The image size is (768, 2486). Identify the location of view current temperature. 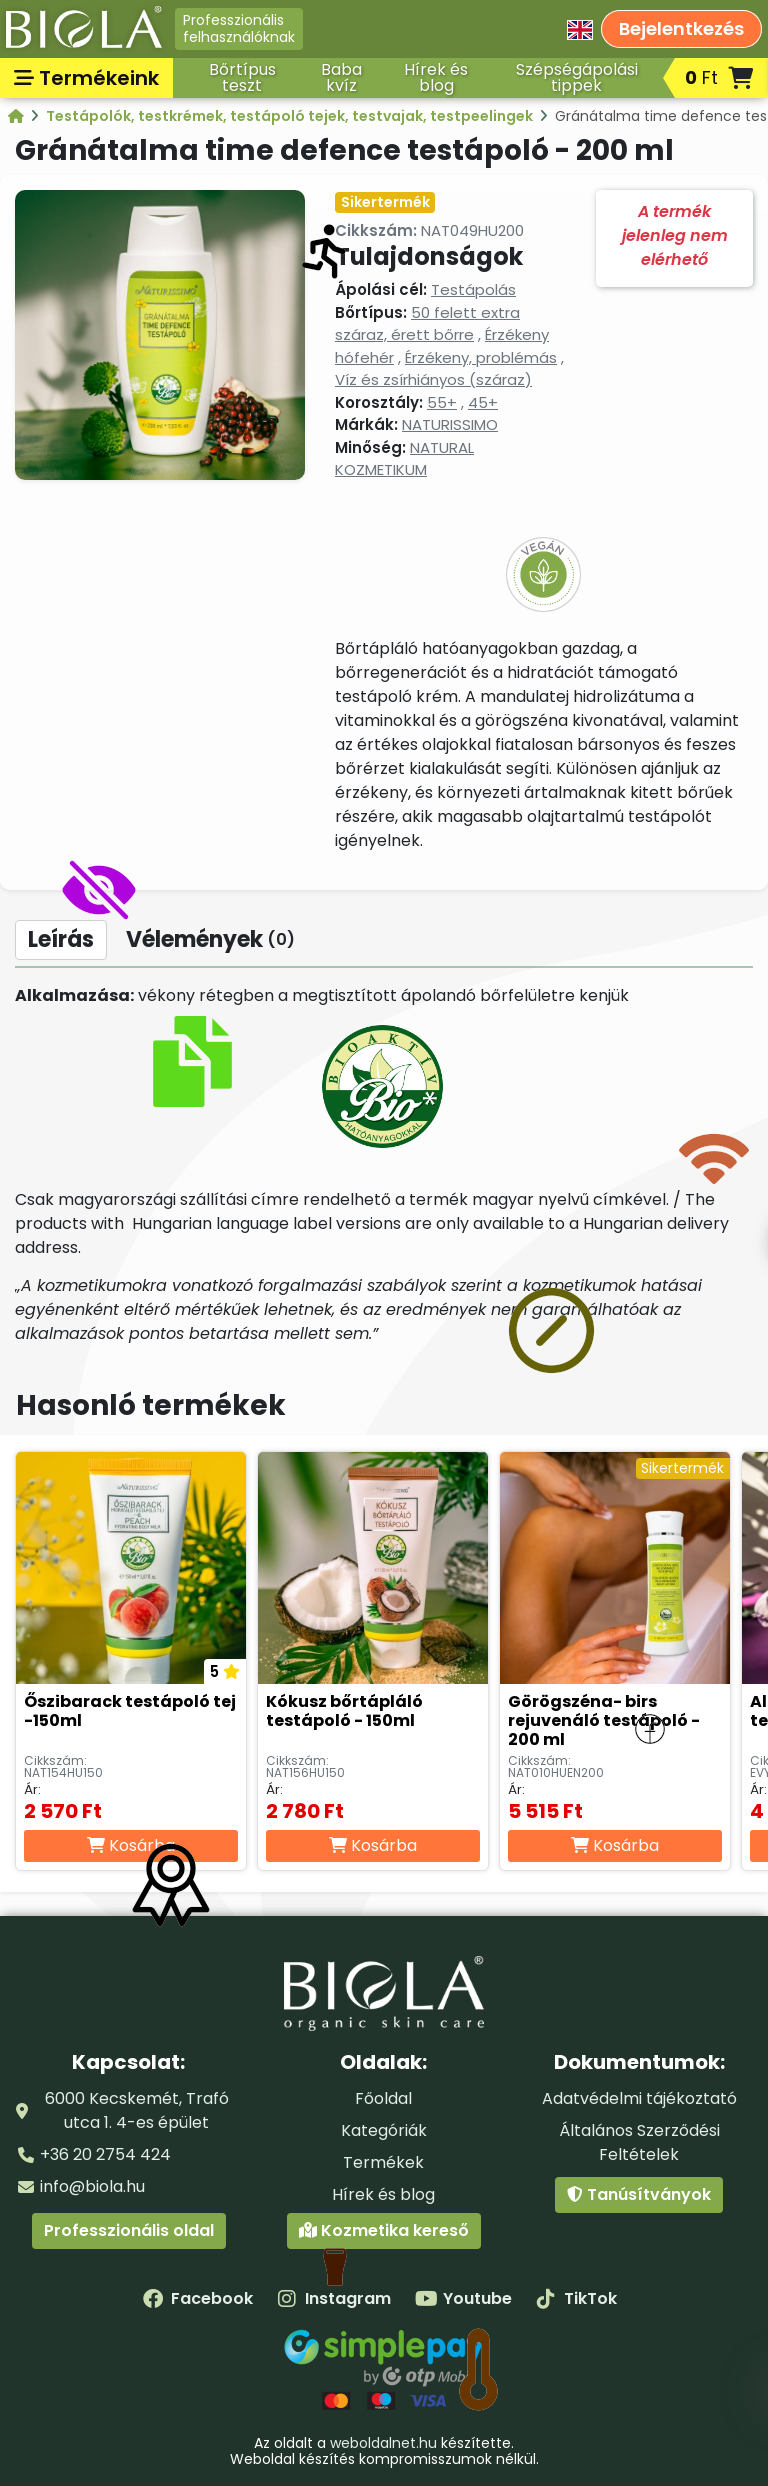
(478, 2369).